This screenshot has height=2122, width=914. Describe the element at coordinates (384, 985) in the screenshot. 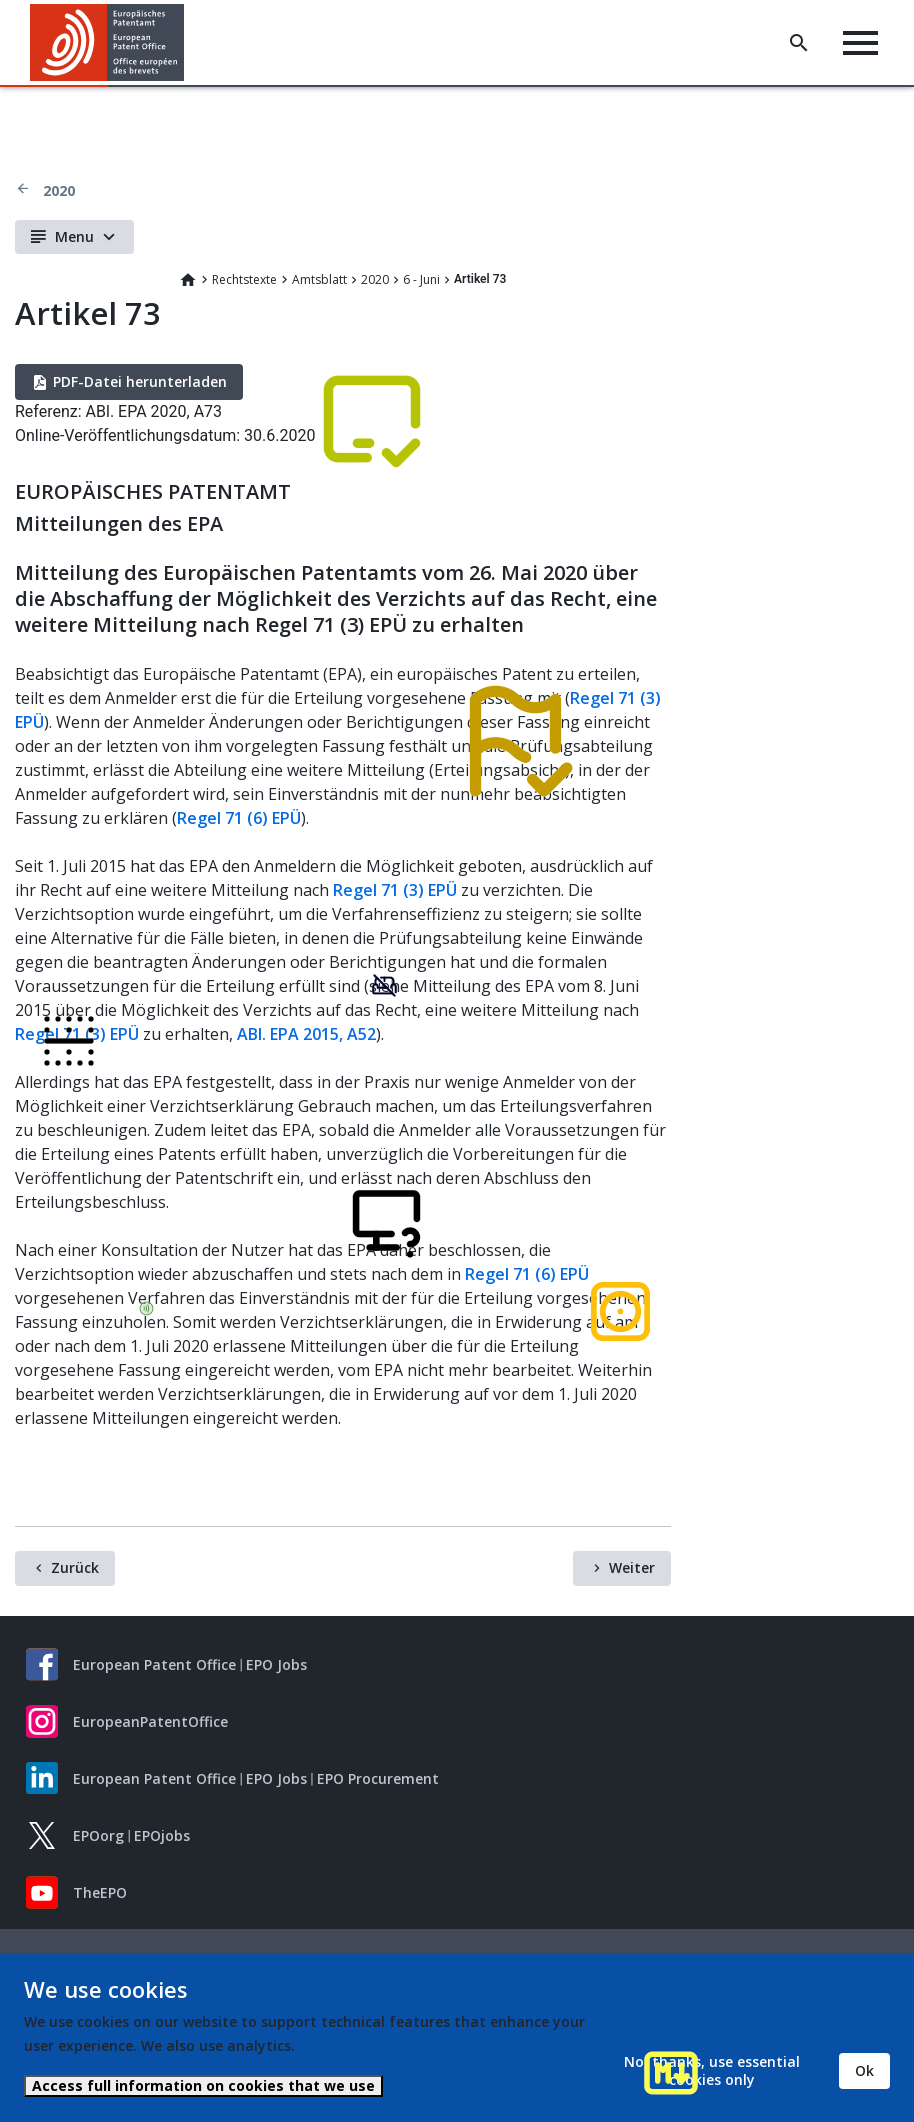

I see `indicates furniture or seating is unavailable` at that location.